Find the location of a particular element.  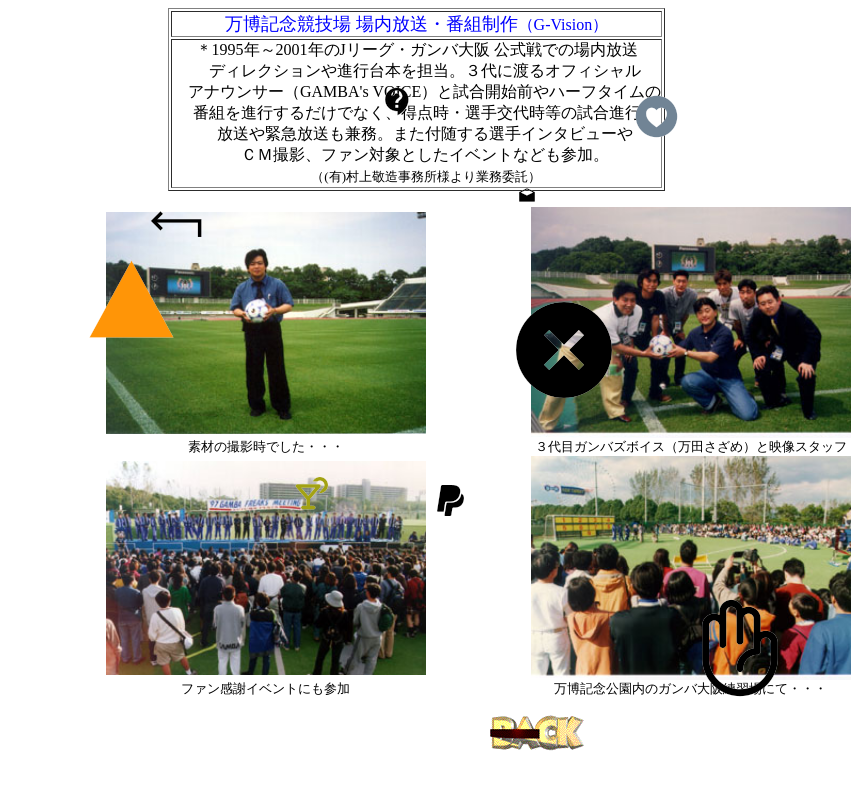

stop or pause an action is located at coordinates (740, 648).